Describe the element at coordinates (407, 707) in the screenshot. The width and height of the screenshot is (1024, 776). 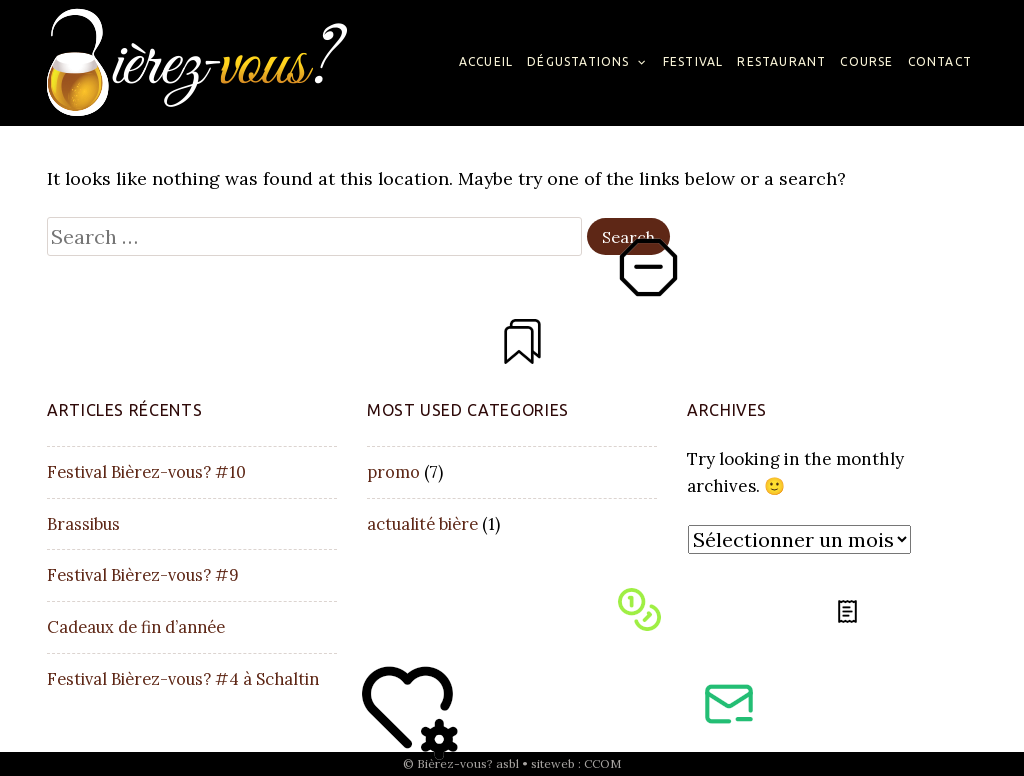
I see `manage favorites settings` at that location.